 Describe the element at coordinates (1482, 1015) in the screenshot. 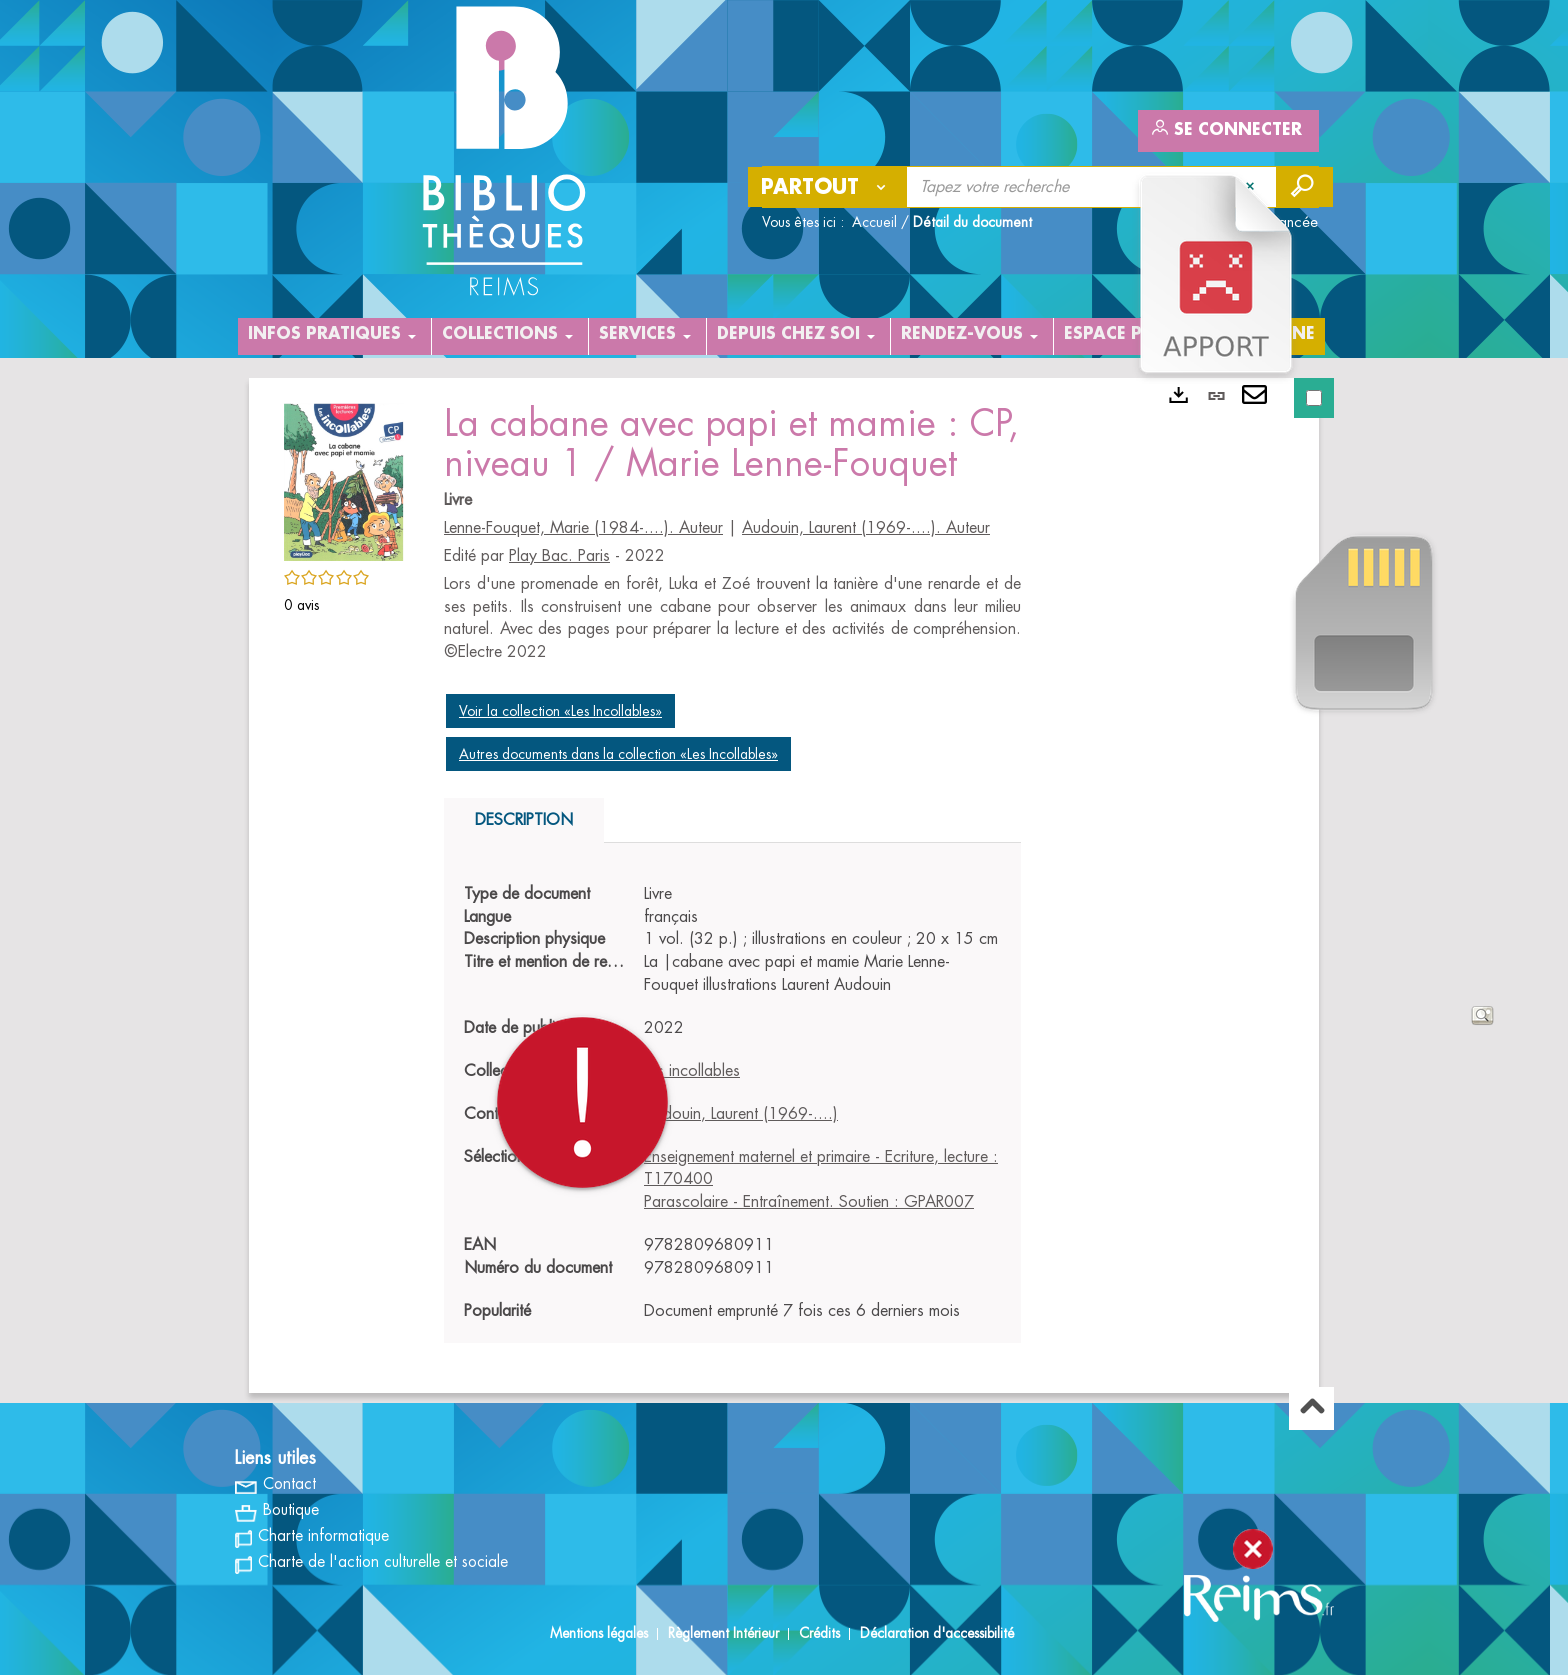

I see `open the image viewer application` at that location.